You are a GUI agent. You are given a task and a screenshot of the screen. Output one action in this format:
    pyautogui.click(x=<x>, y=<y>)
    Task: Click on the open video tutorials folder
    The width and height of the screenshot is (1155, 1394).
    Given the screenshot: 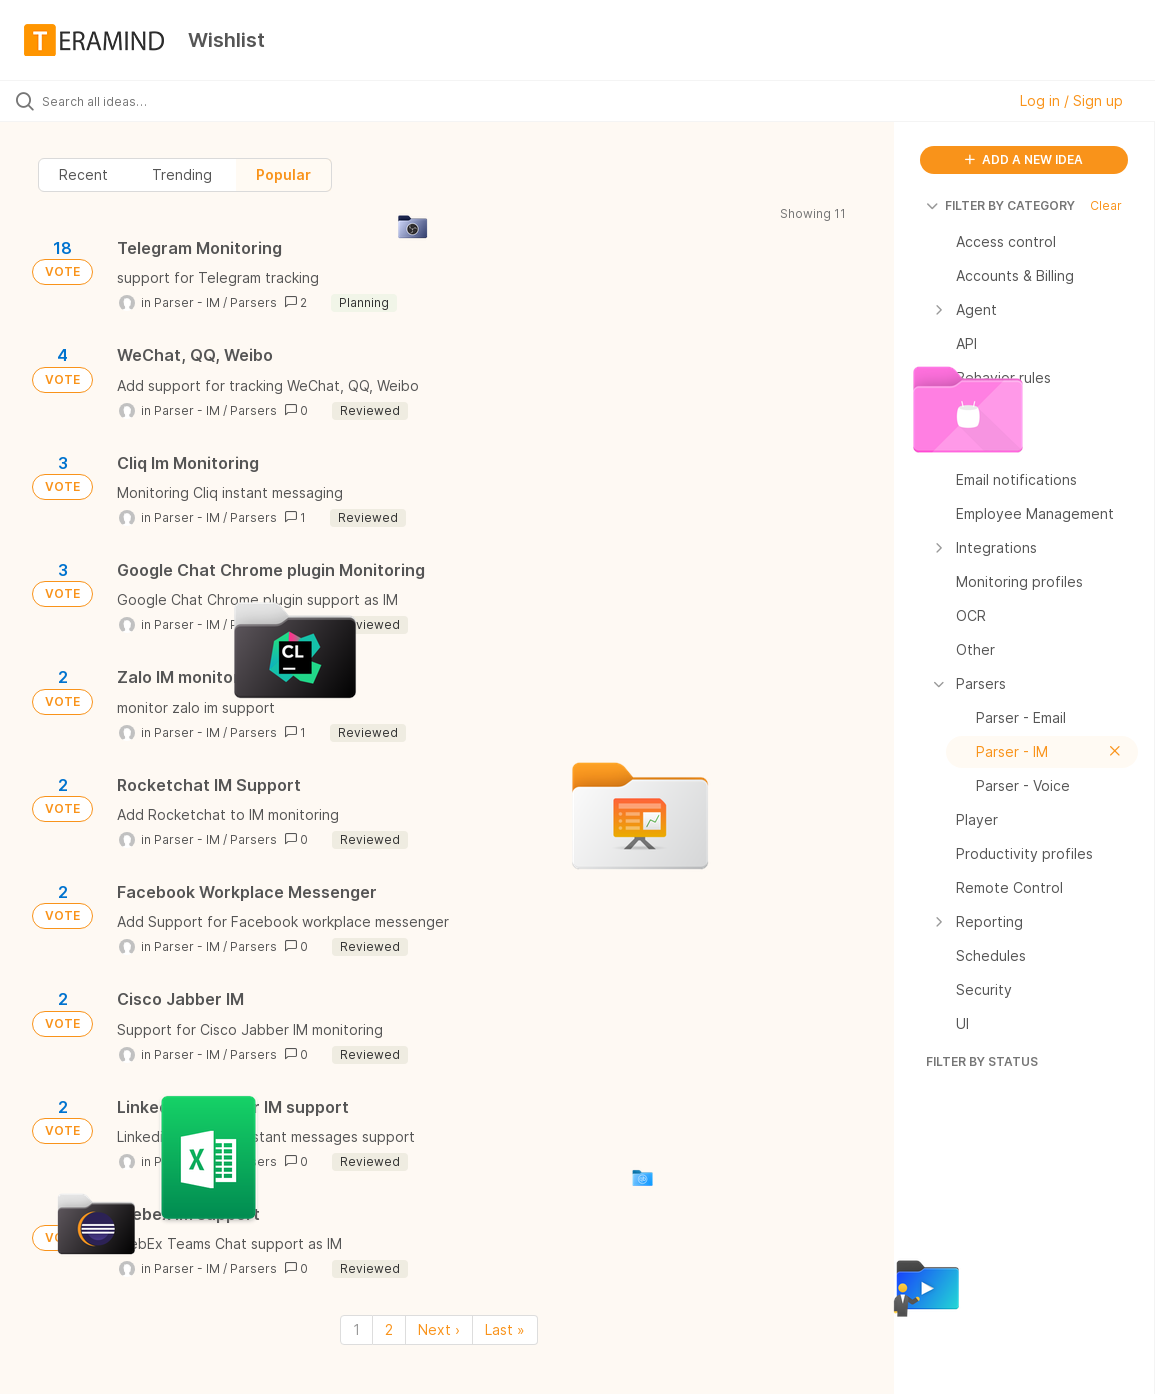 What is the action you would take?
    pyautogui.click(x=927, y=1286)
    